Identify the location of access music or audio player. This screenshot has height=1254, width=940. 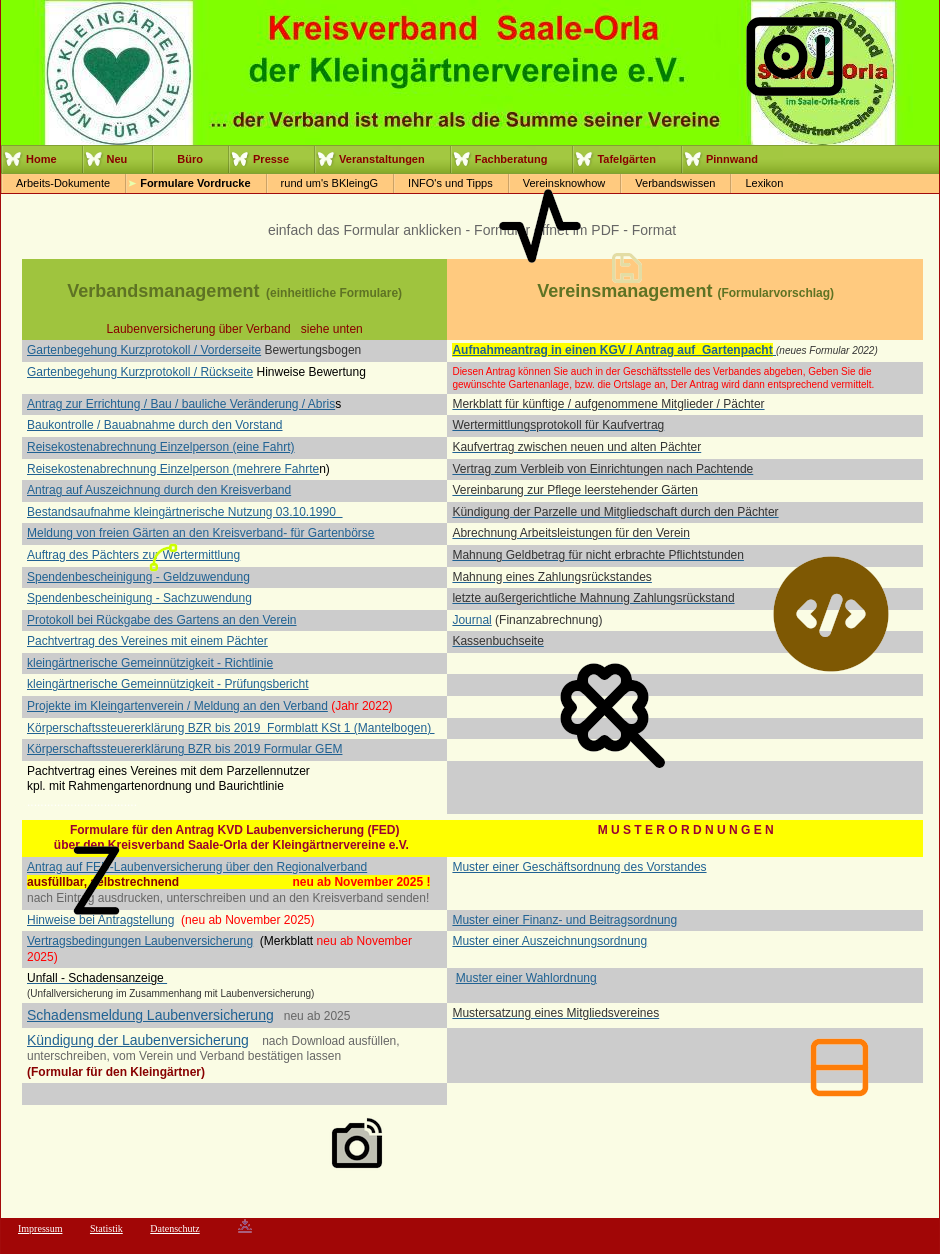
(794, 56).